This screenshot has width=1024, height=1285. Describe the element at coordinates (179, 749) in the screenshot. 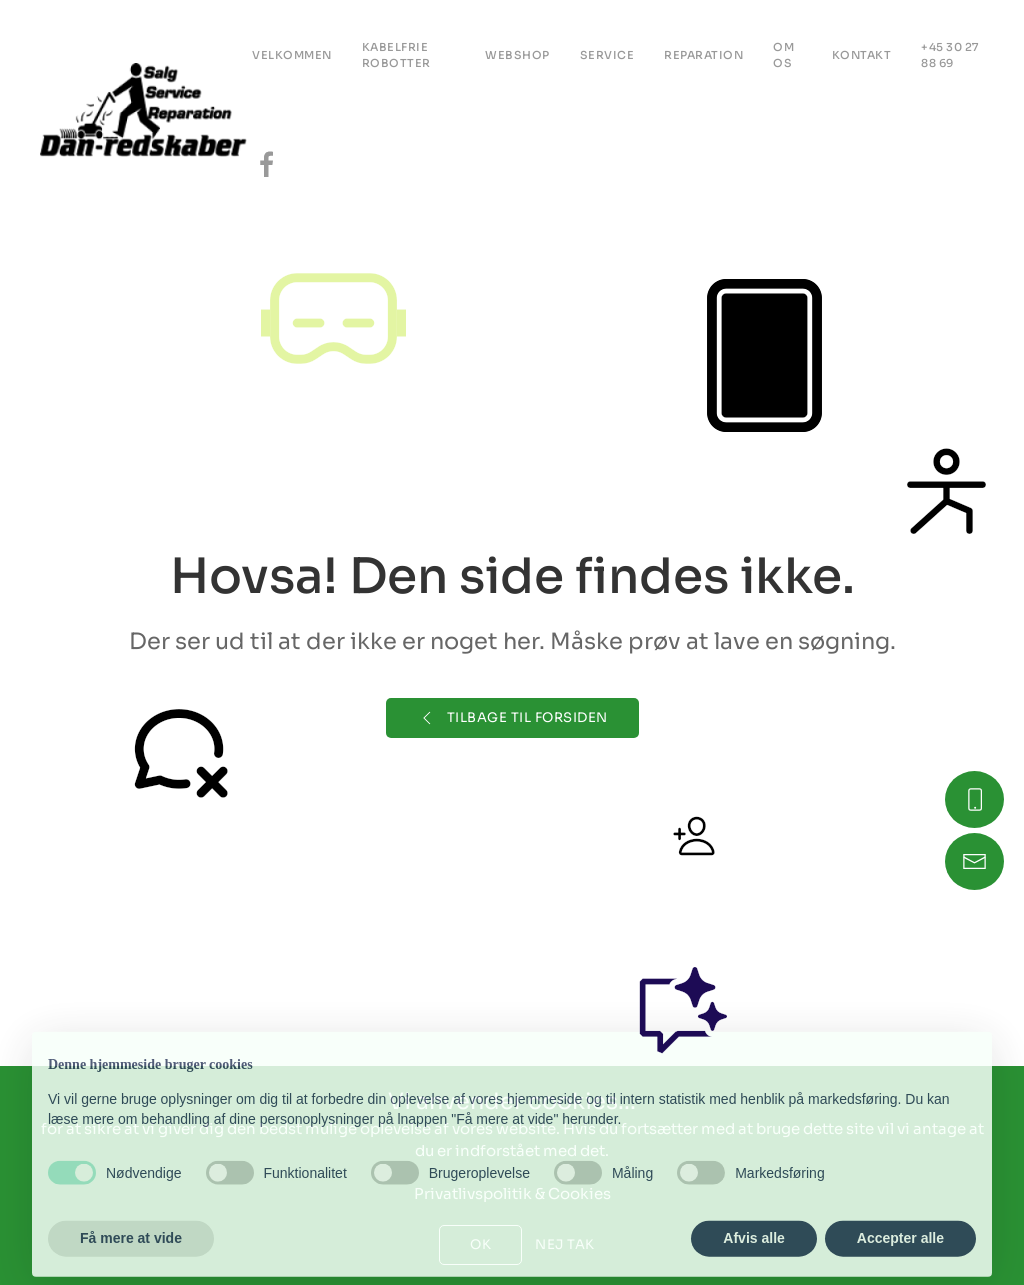

I see `delete a conversation or message` at that location.